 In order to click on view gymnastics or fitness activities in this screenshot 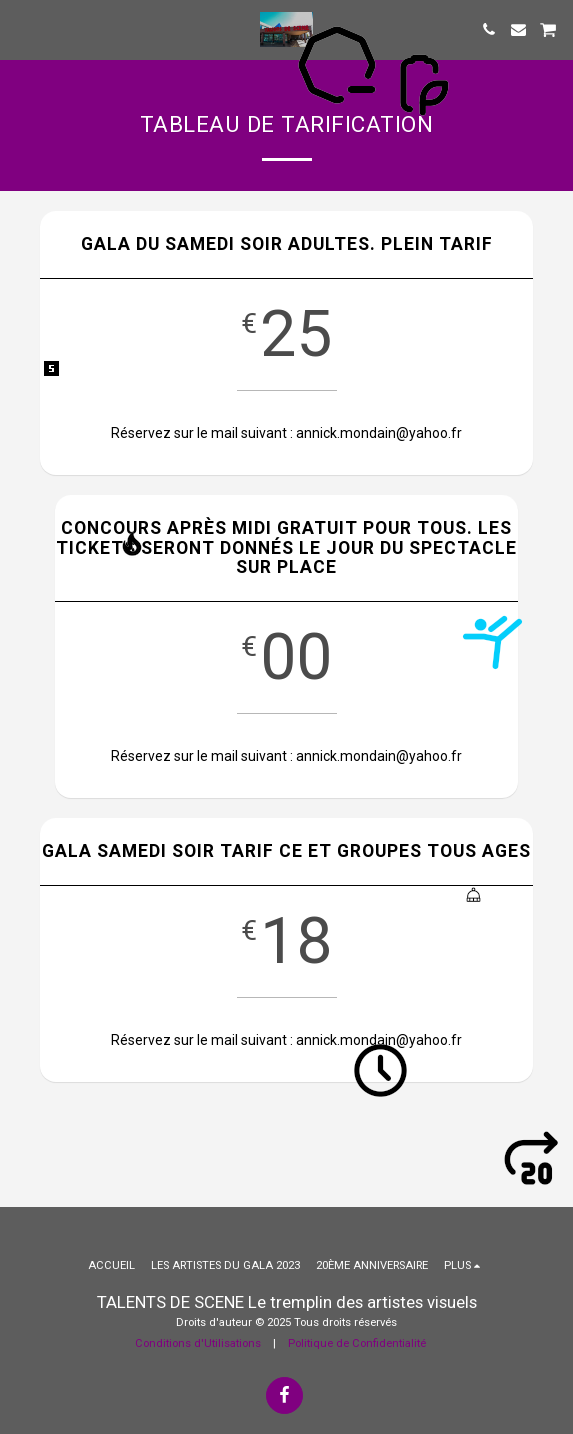, I will do `click(492, 639)`.